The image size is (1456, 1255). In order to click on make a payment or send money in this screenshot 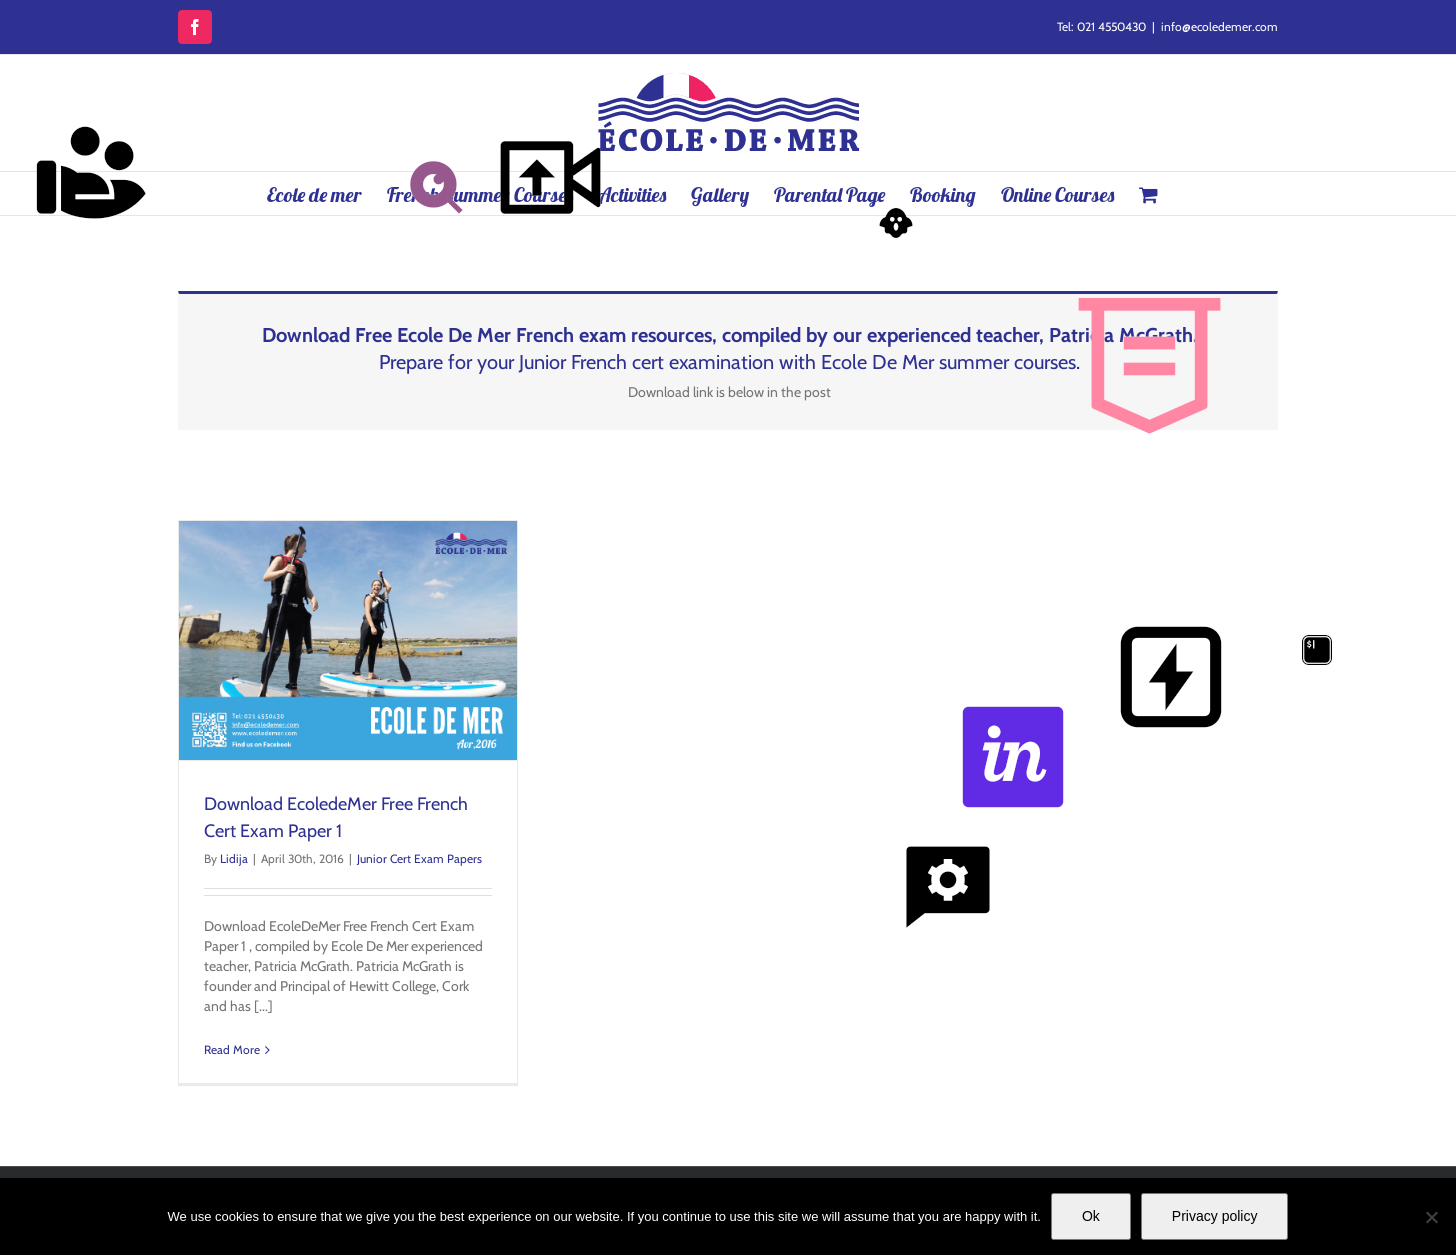, I will do `click(90, 175)`.